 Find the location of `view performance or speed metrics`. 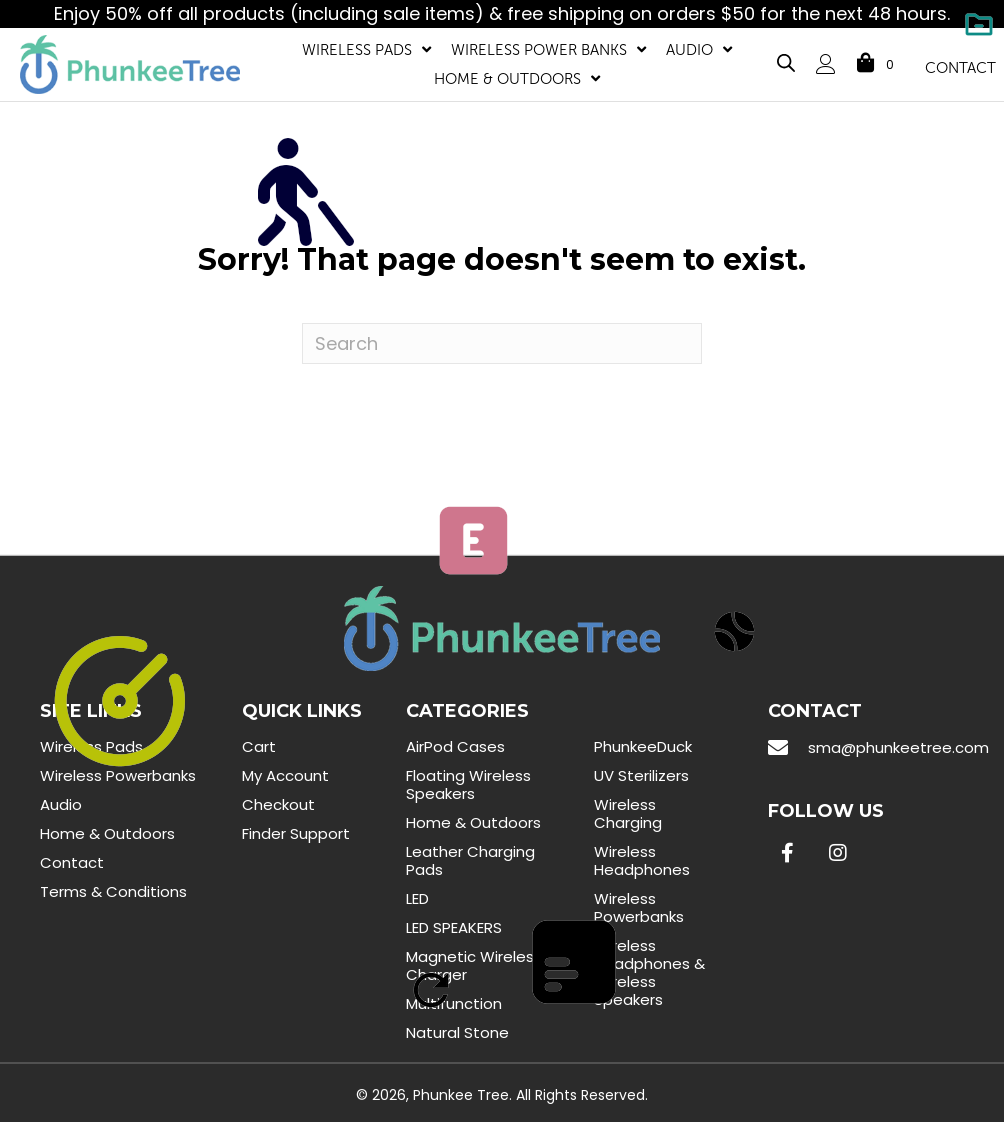

view performance or speed metrics is located at coordinates (120, 701).